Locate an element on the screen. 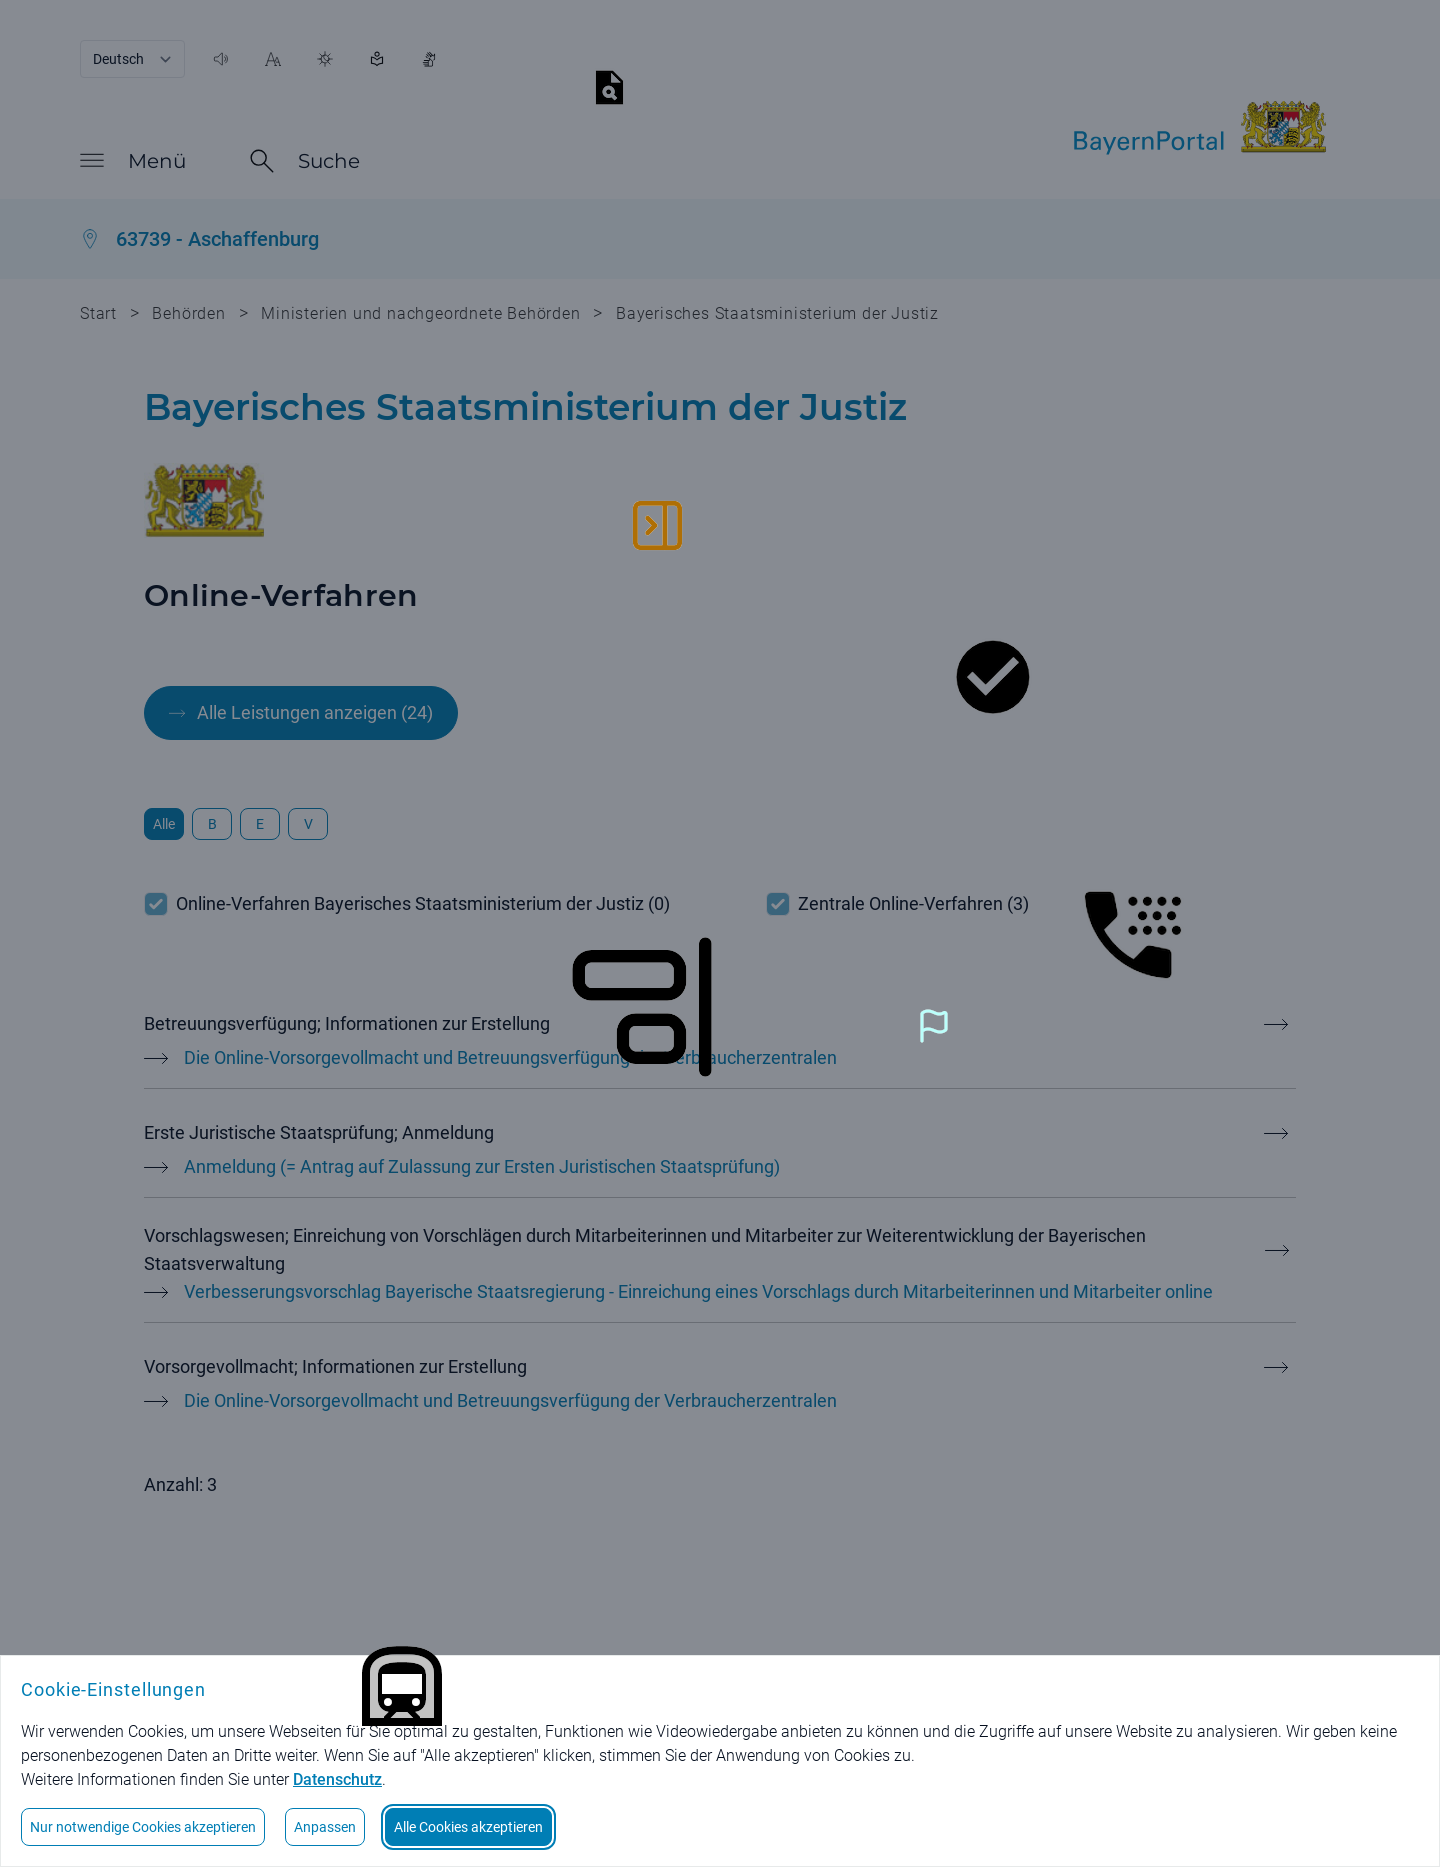  close the right side panel is located at coordinates (657, 525).